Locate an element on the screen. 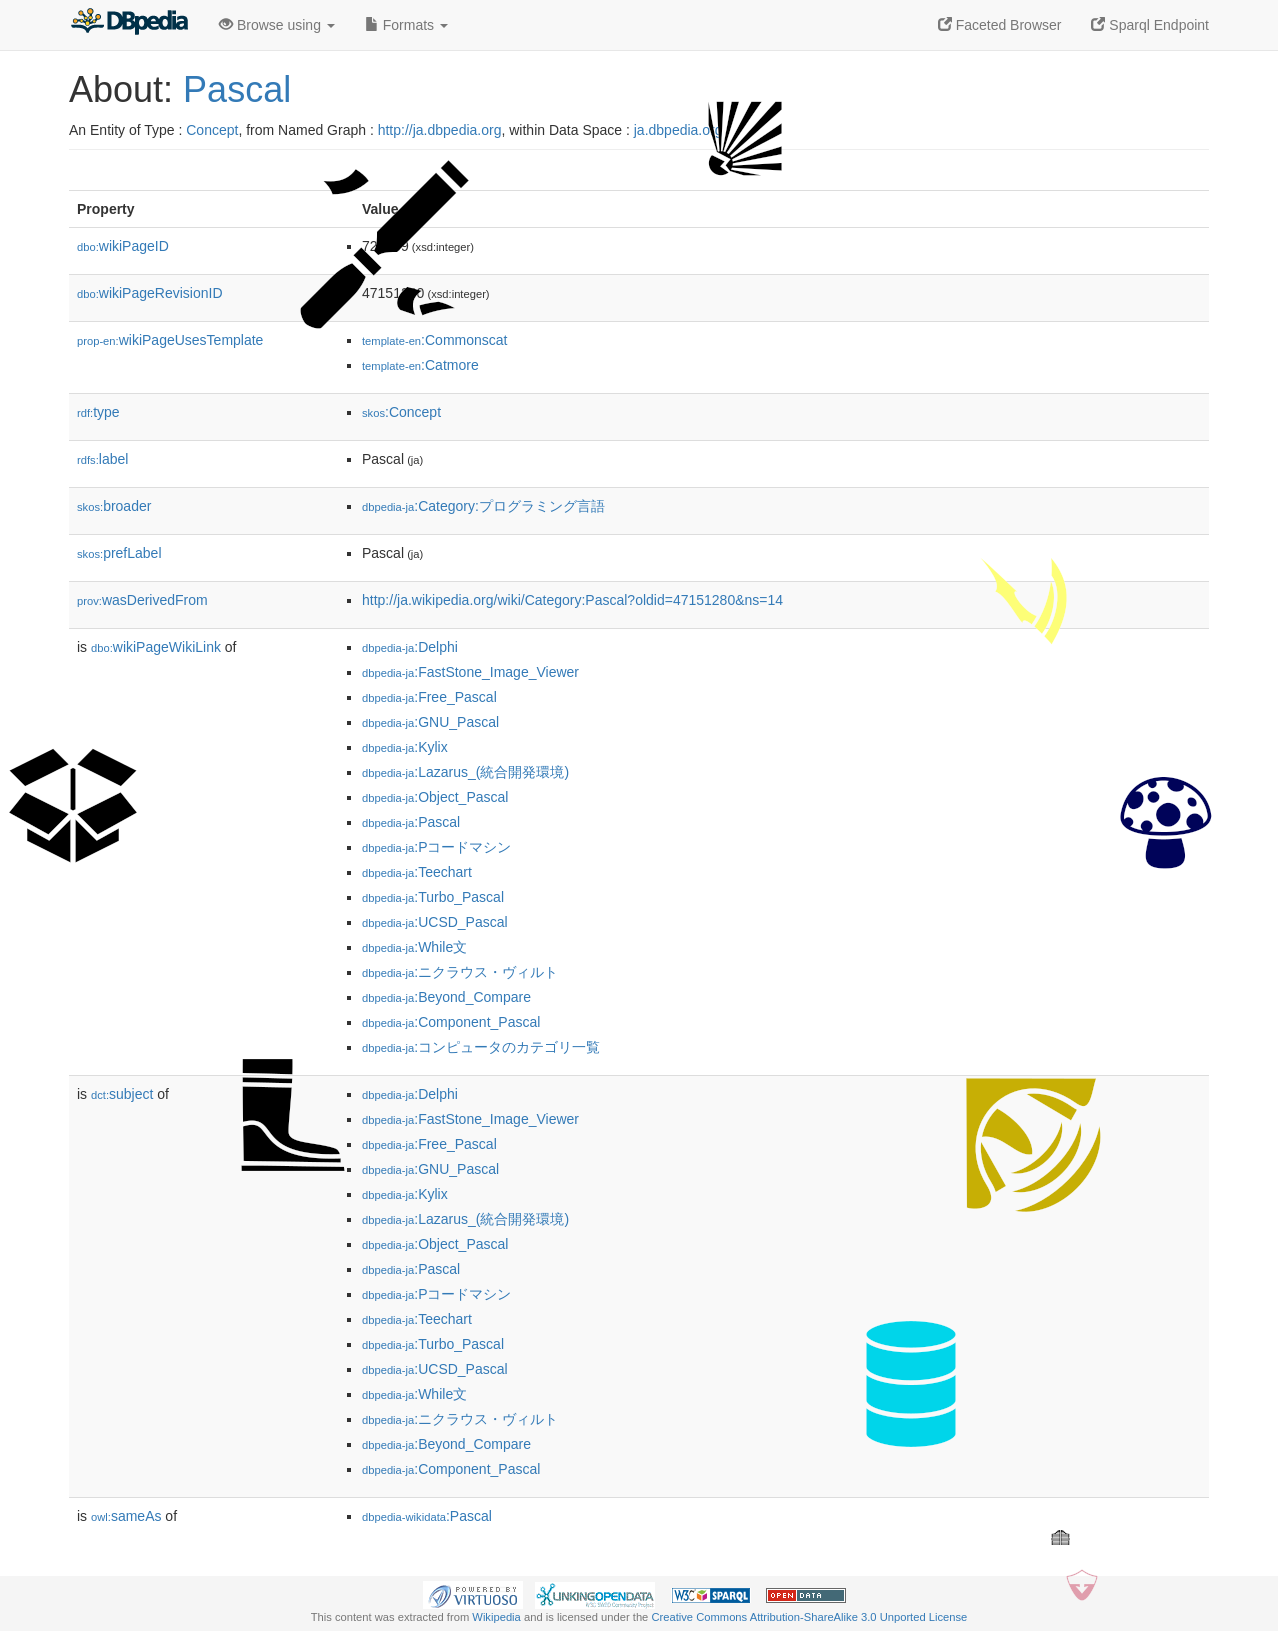  view package or shipping details is located at coordinates (73, 806).